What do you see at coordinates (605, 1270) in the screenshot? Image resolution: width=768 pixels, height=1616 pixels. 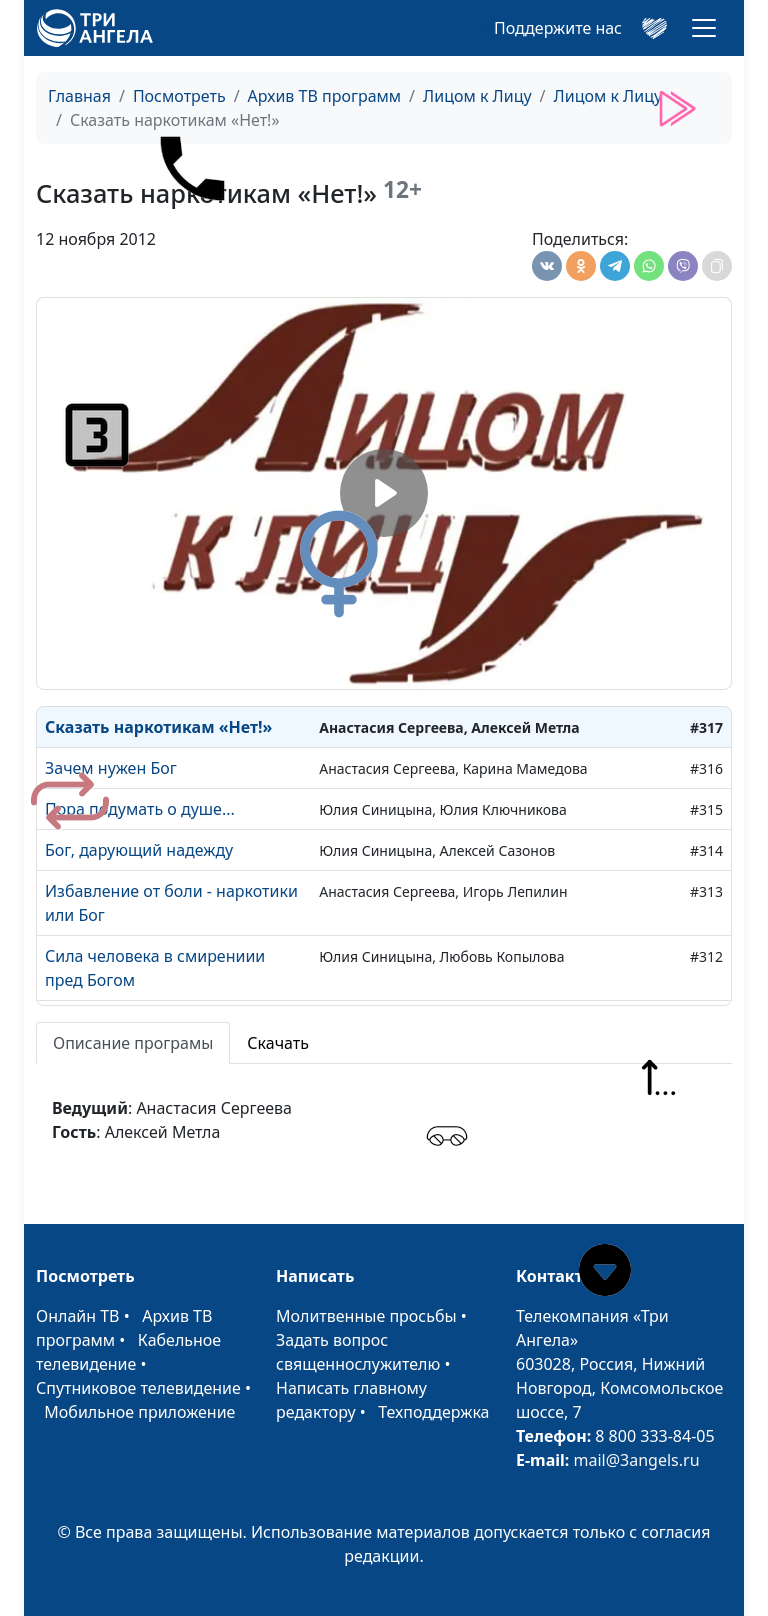 I see `expand dropdown menu` at bounding box center [605, 1270].